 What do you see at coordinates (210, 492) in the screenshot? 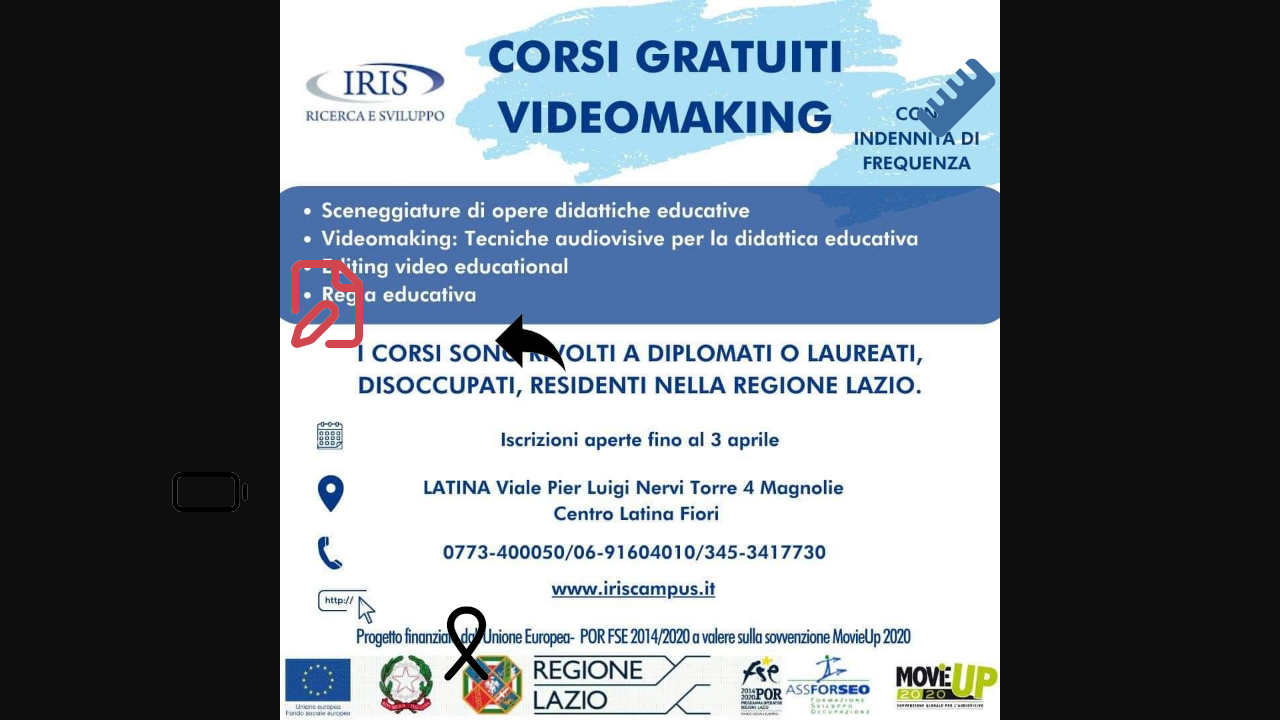
I see `indicates battery is completely drained` at bounding box center [210, 492].